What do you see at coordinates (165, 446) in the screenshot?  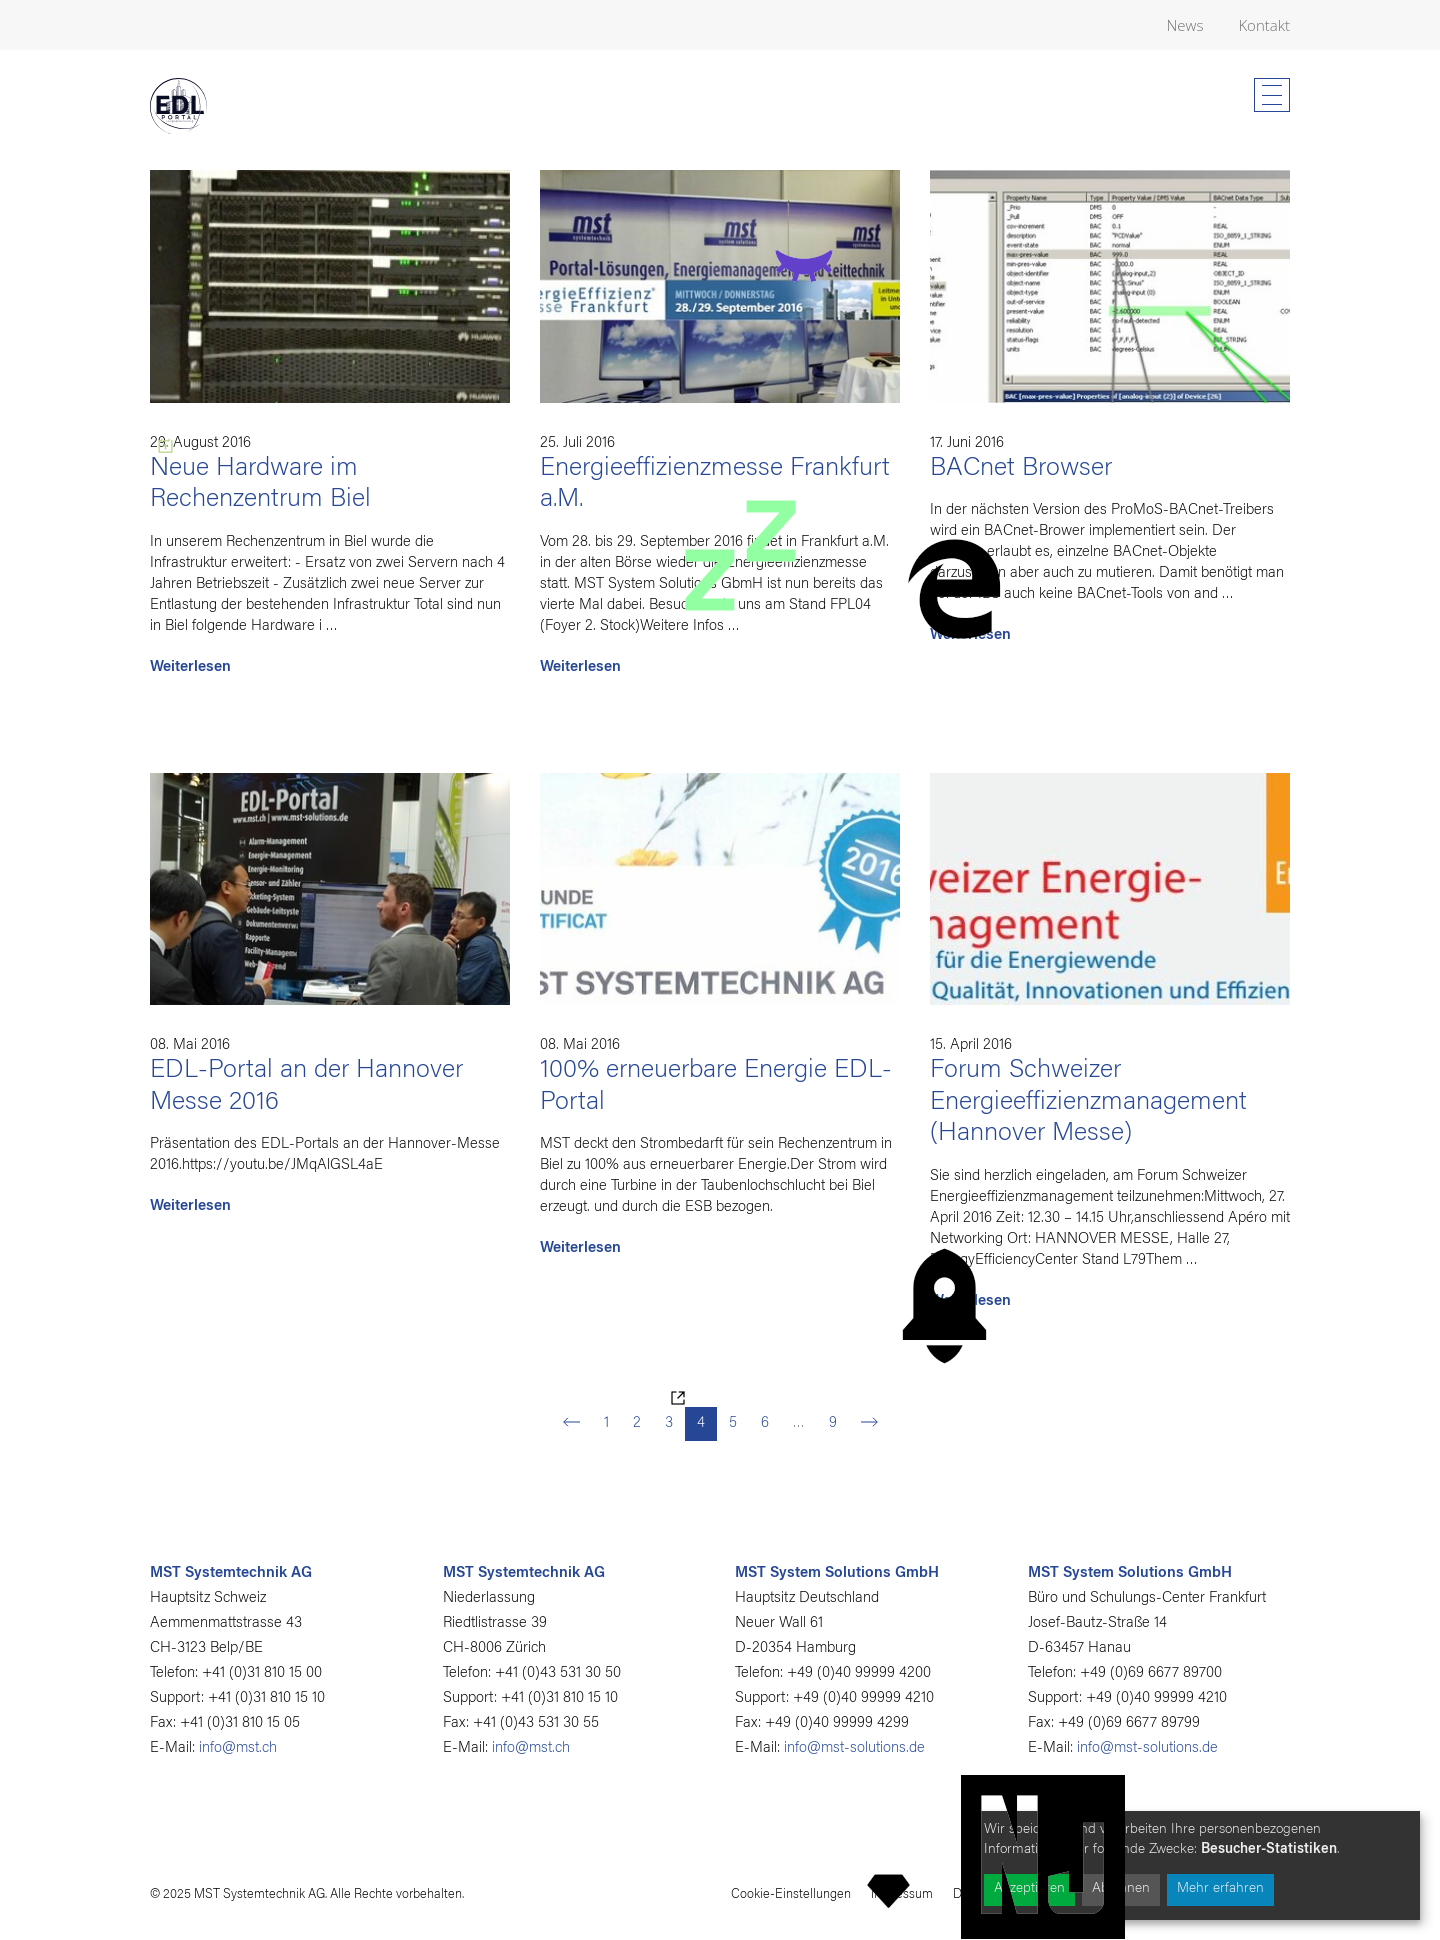 I see `upload image to gallery` at bounding box center [165, 446].